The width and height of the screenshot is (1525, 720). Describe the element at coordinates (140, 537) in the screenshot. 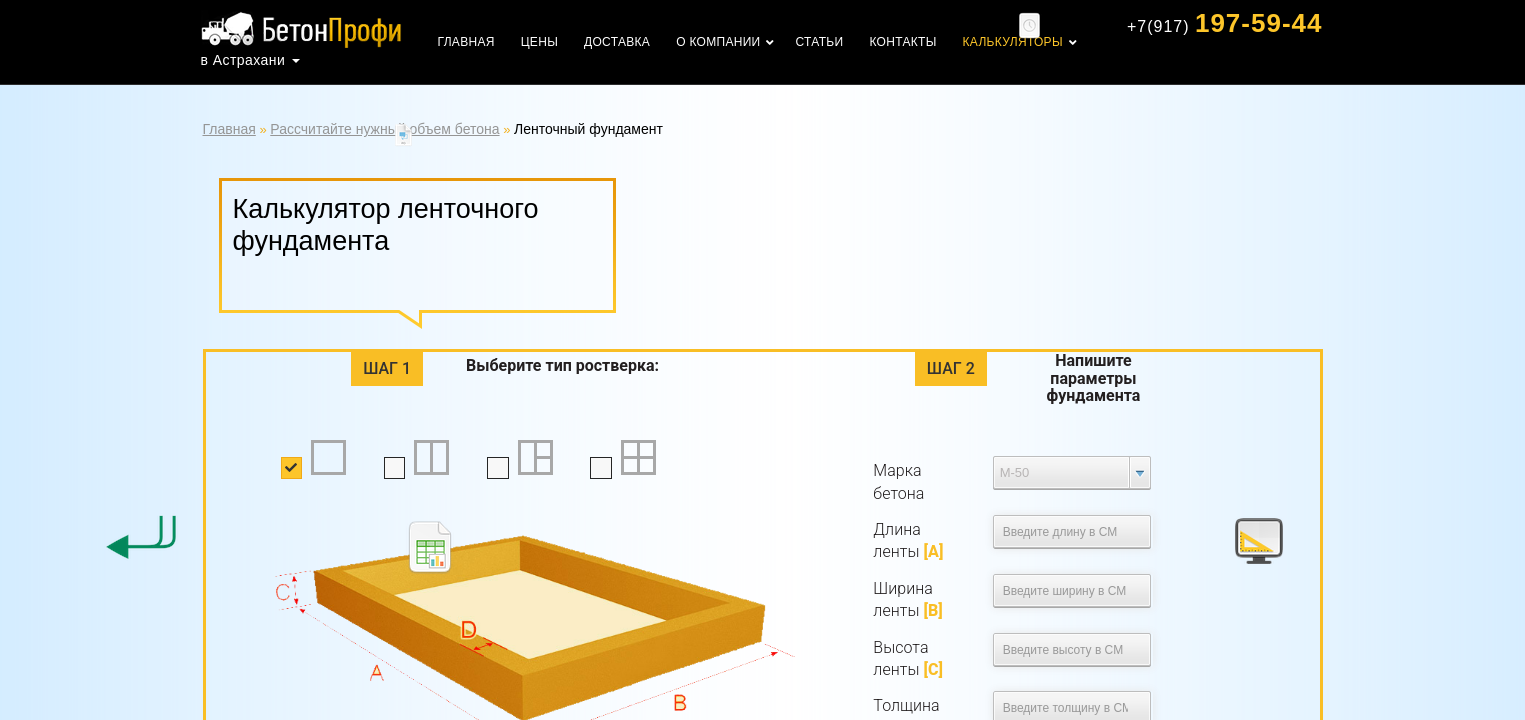

I see `reply all to an email message` at that location.